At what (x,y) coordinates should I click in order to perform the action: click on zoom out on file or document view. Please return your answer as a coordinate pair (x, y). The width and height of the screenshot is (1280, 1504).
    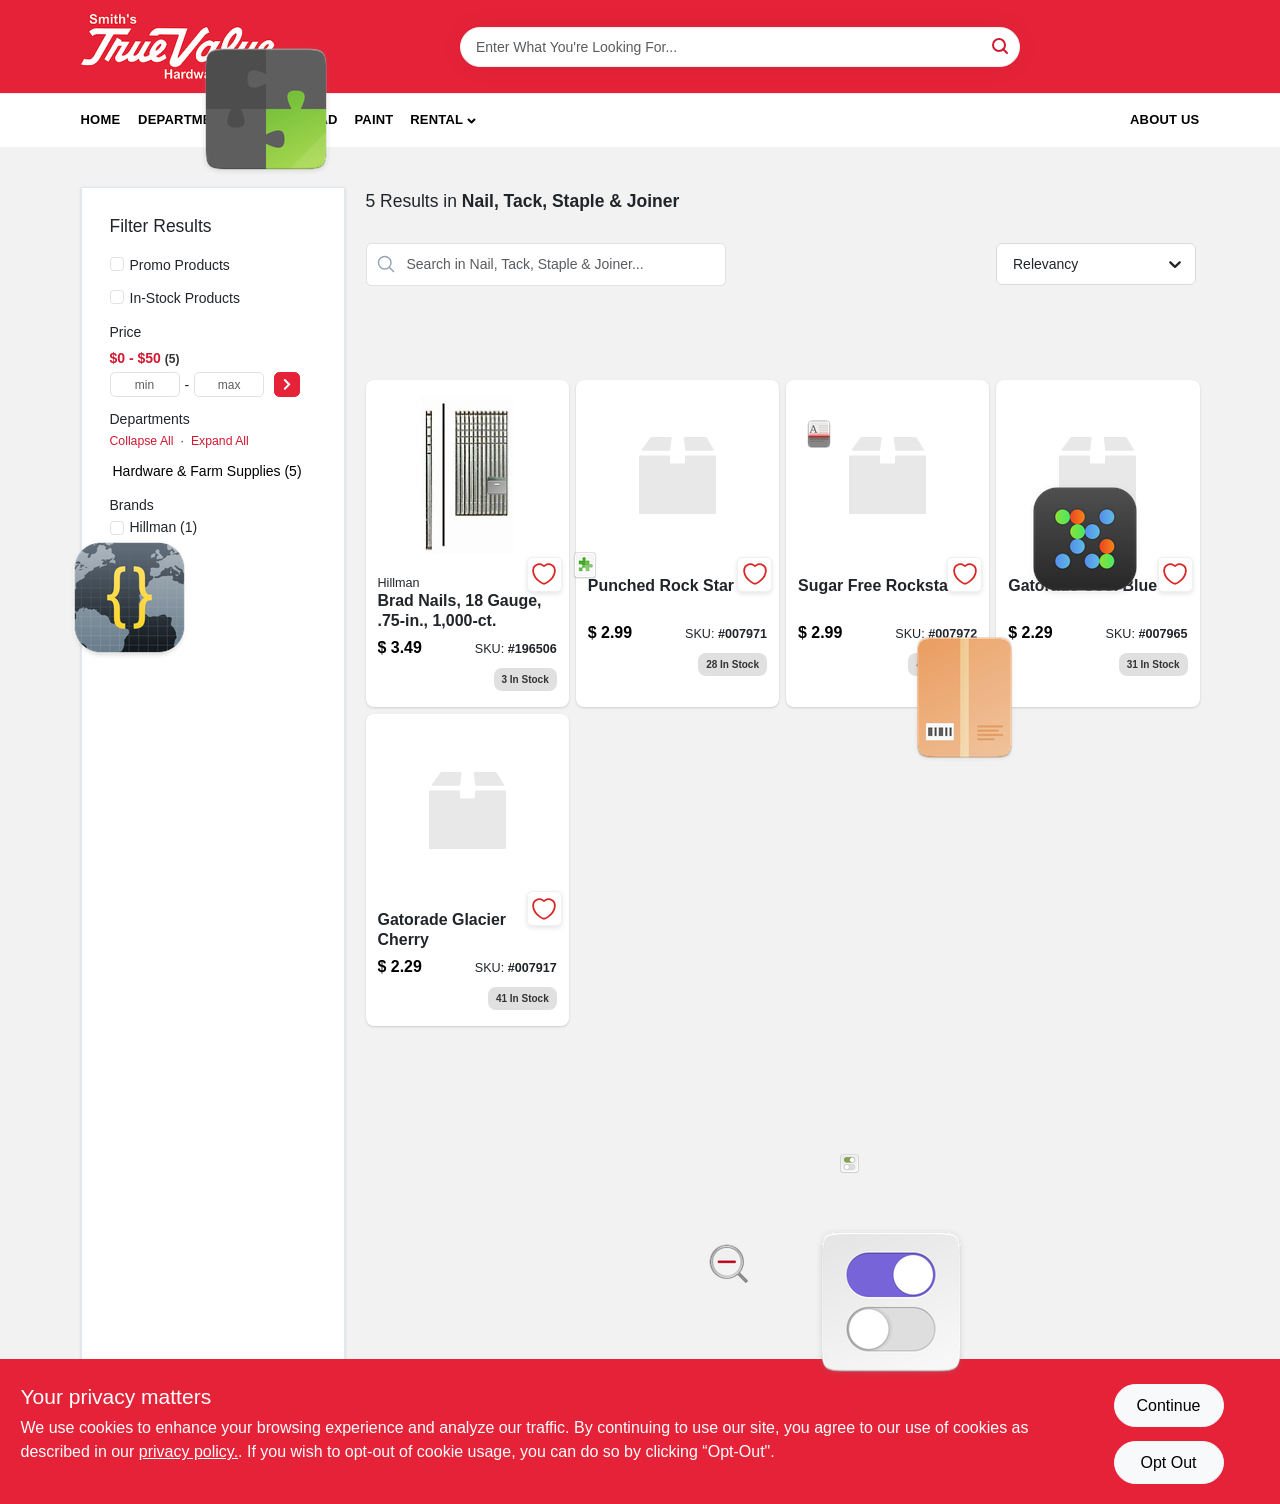
    Looking at the image, I should click on (729, 1264).